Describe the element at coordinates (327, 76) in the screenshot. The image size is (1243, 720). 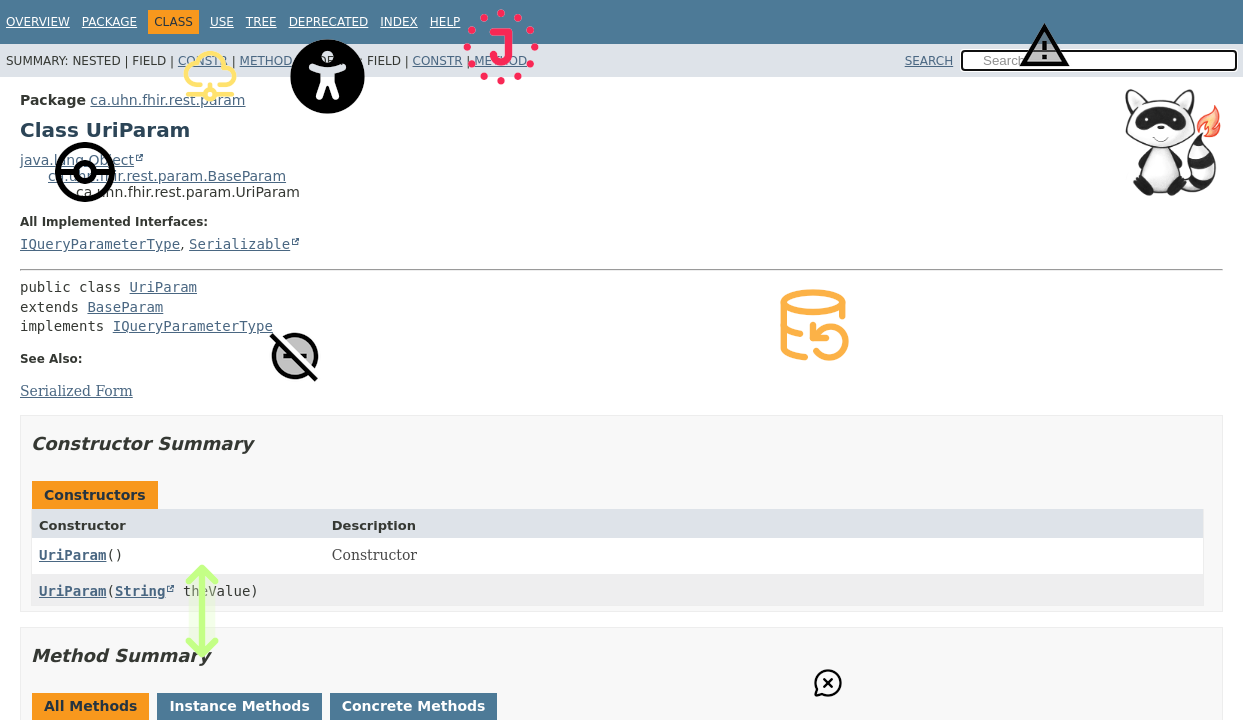
I see `access accessibility settings` at that location.